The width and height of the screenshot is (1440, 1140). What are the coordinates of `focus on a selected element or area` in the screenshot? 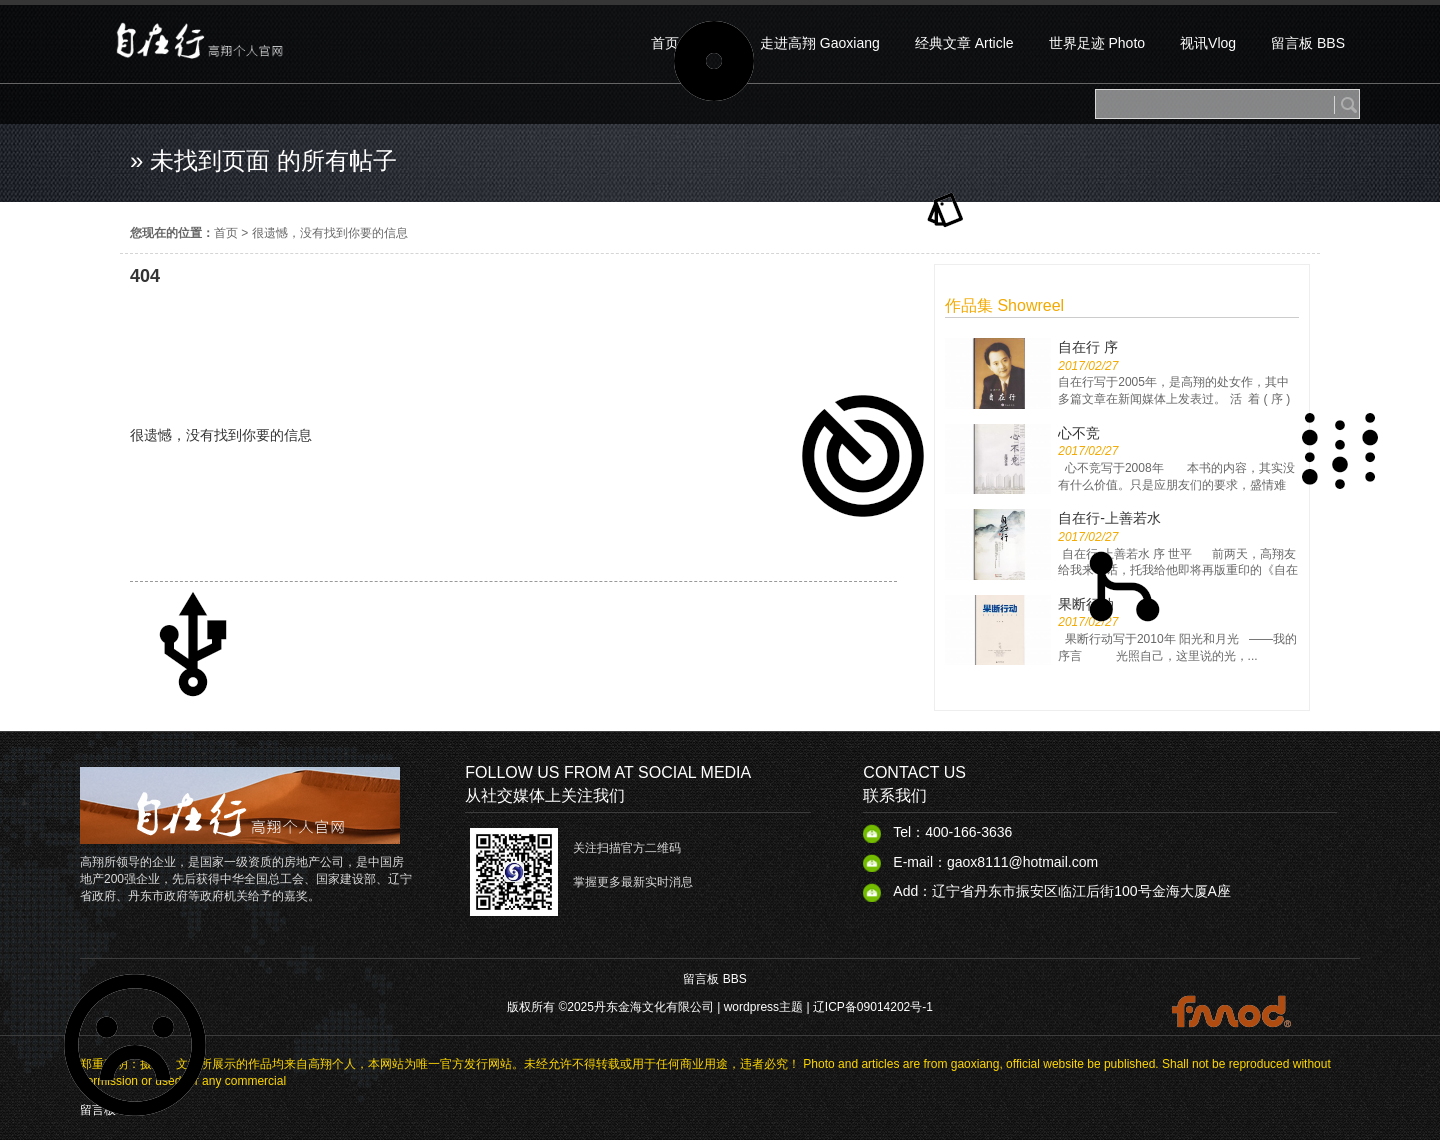 It's located at (714, 61).